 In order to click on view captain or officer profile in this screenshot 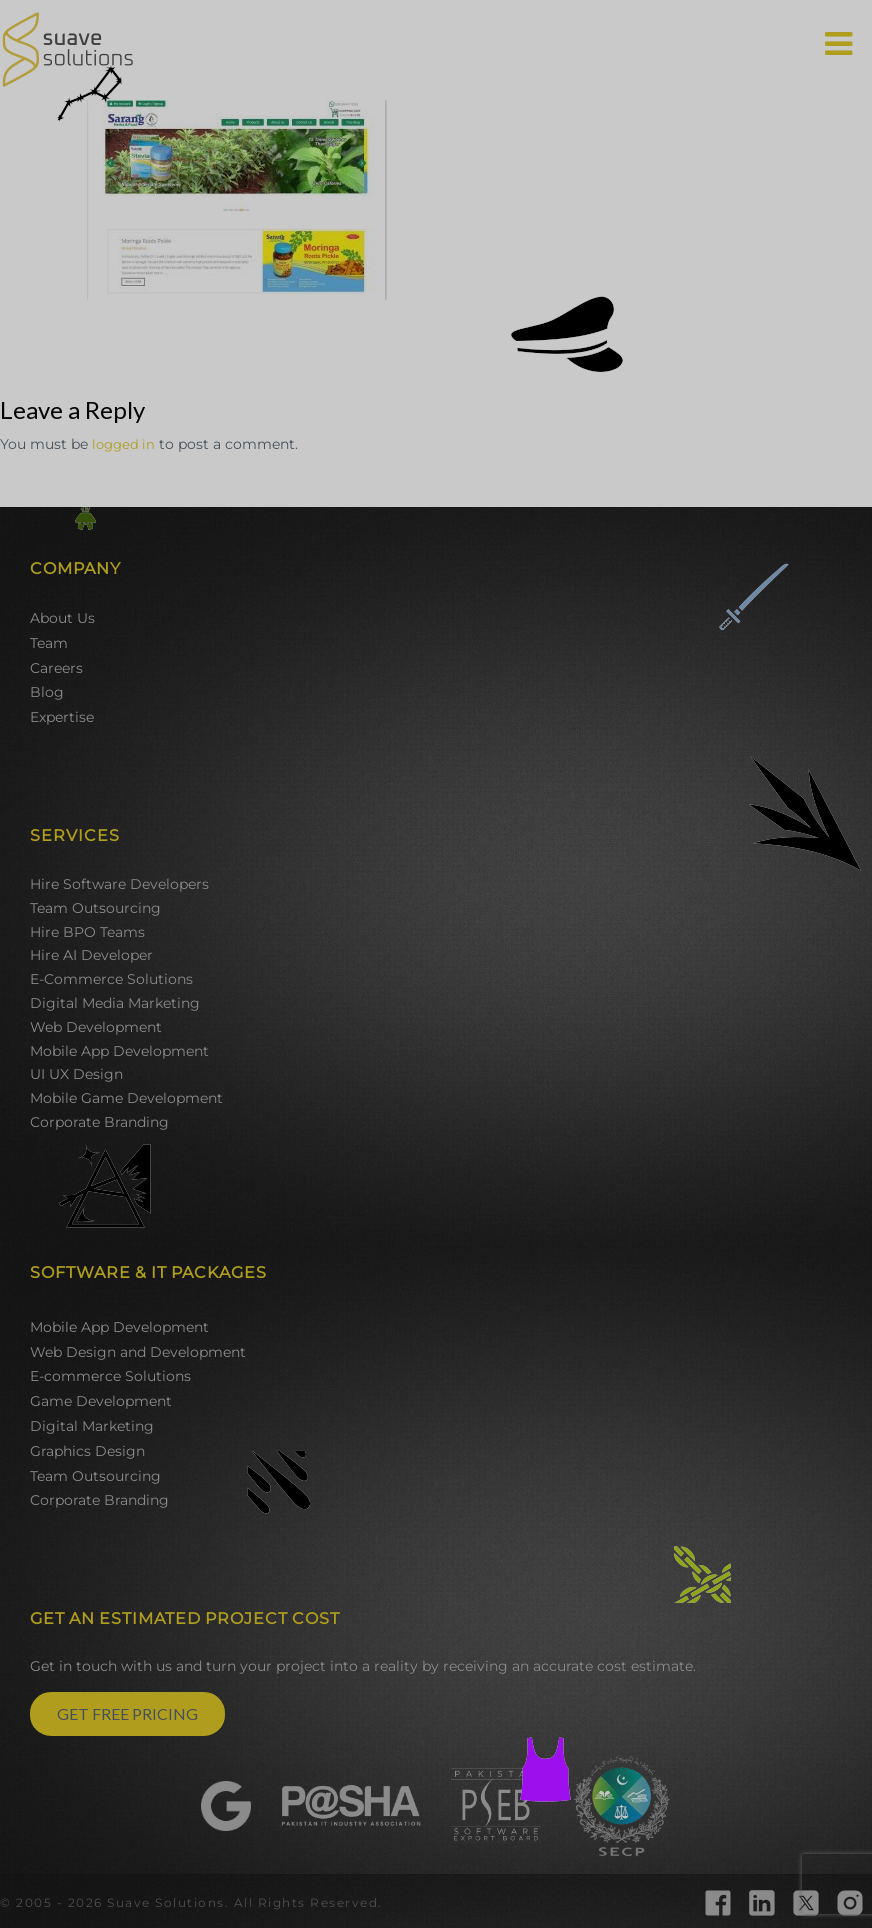, I will do `click(567, 338)`.